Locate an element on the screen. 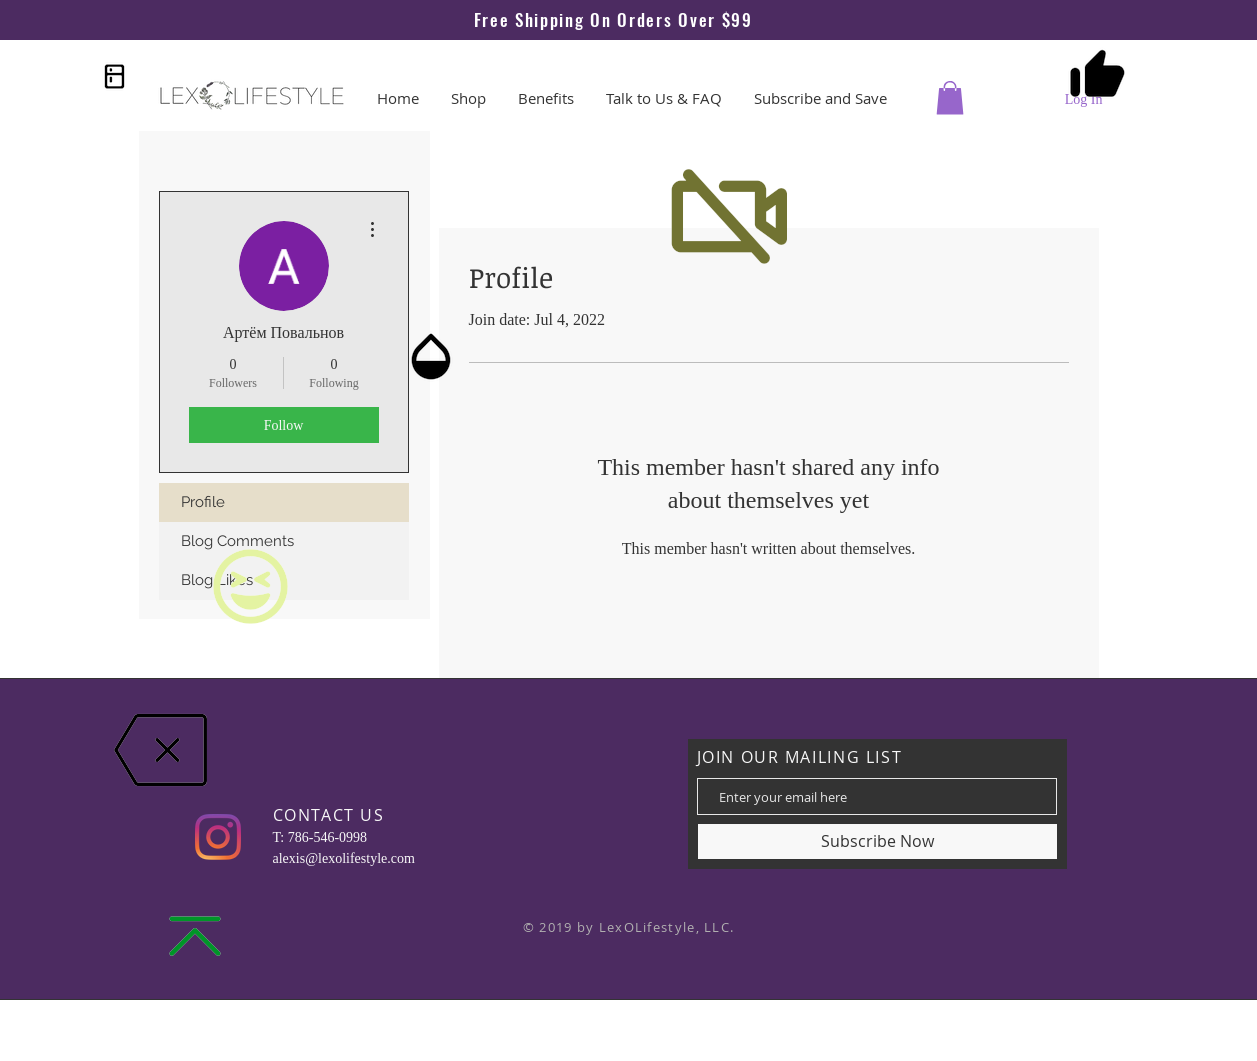 The image size is (1257, 1061). adjust opacity or transparency settings is located at coordinates (431, 356).